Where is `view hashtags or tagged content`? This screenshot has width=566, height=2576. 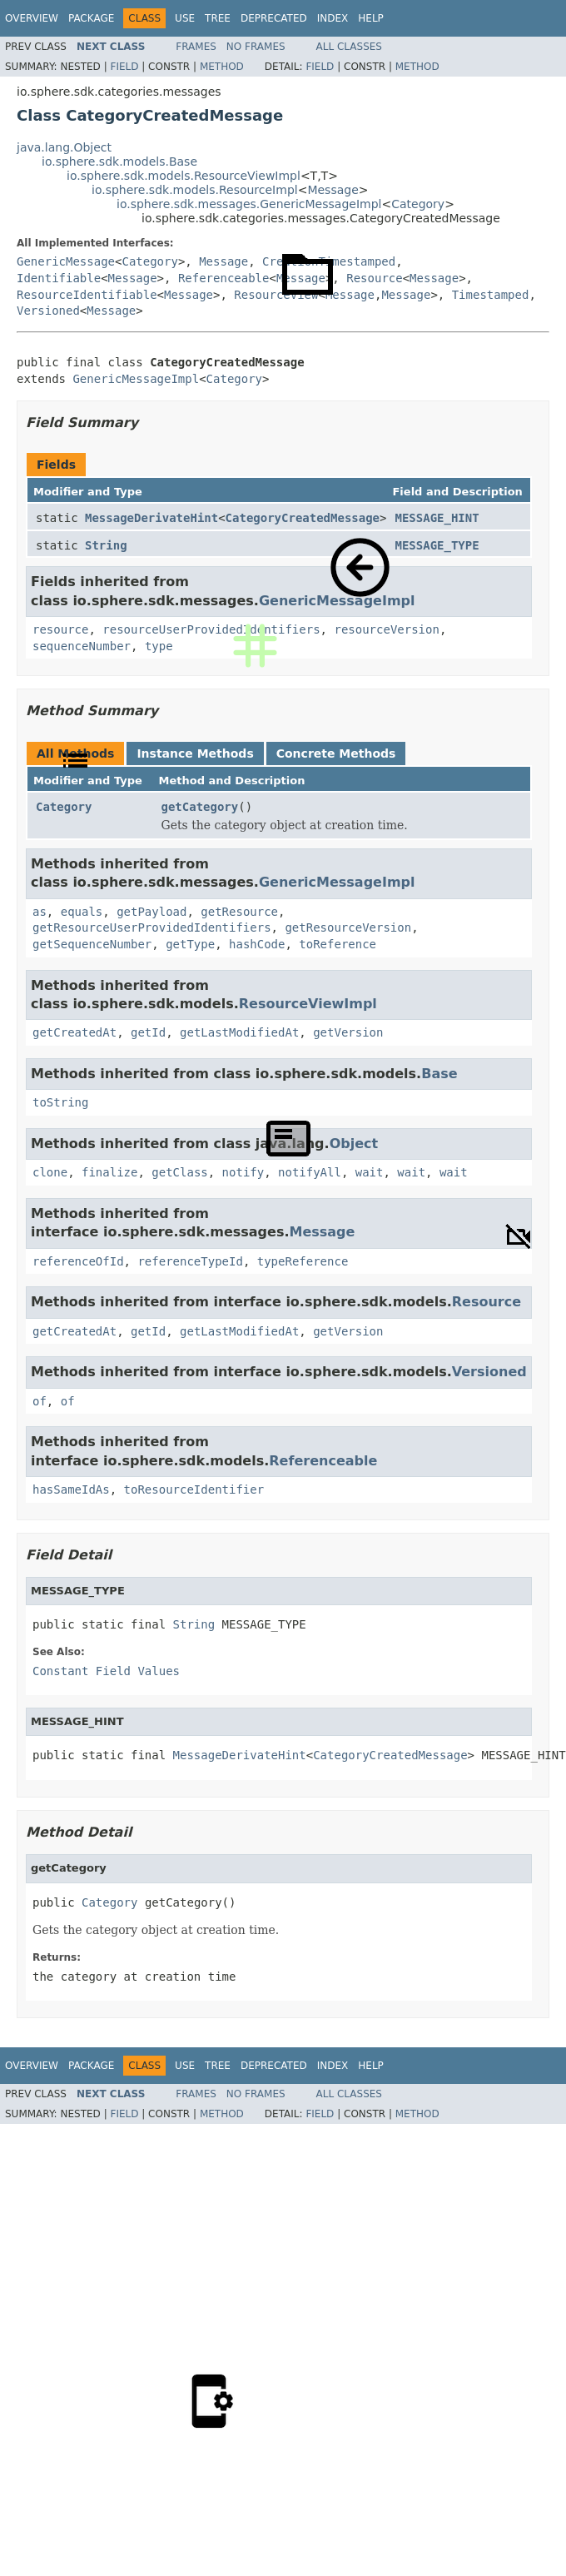
view hashtags or tagged content is located at coordinates (255, 645).